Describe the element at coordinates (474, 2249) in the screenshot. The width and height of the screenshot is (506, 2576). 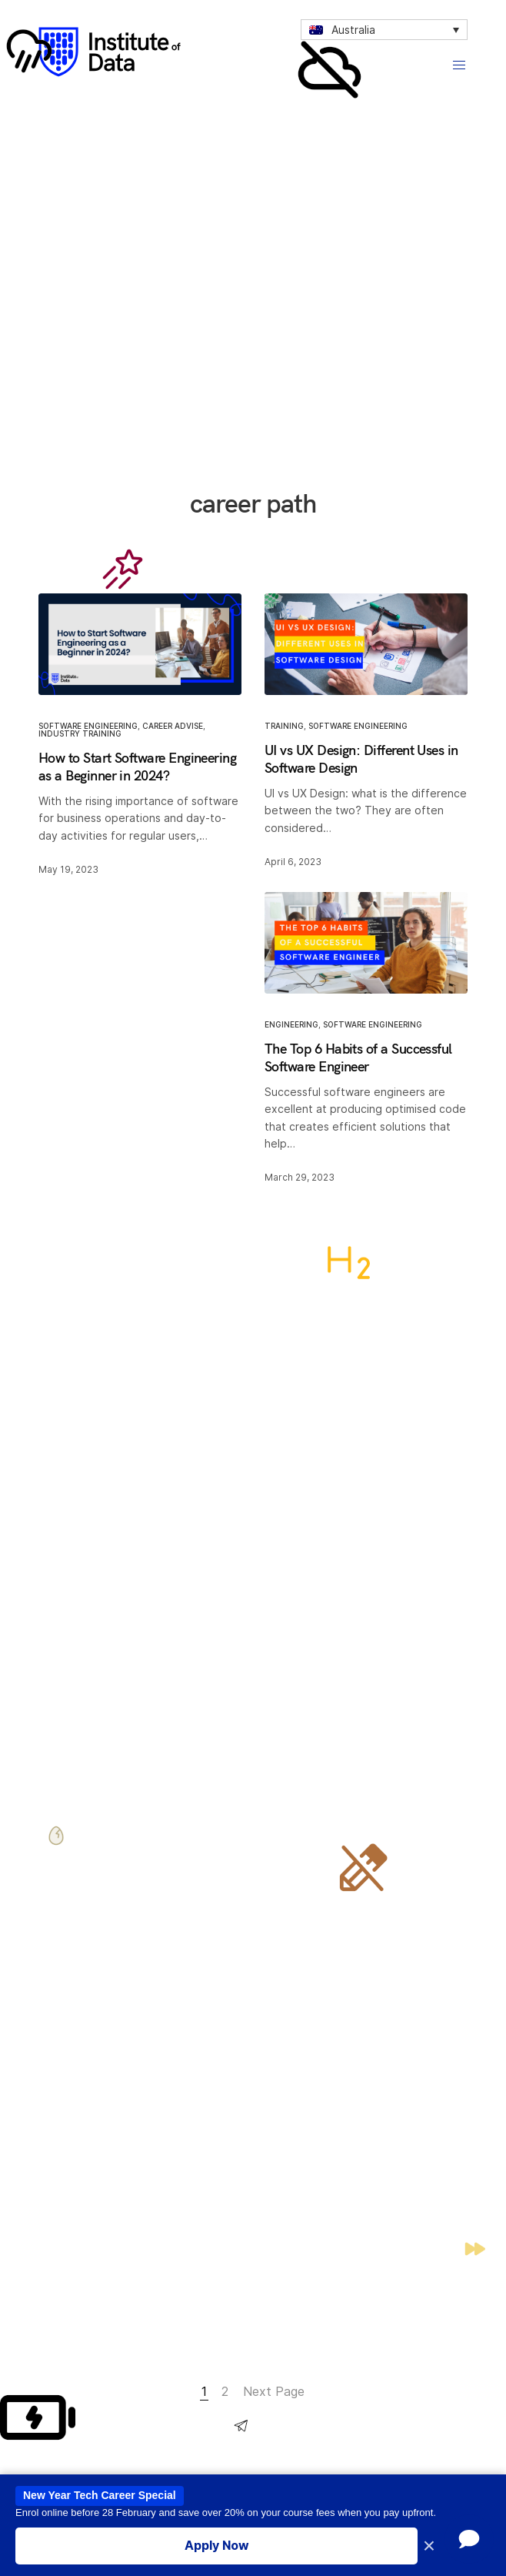
I see `skip forward in media playback` at that location.